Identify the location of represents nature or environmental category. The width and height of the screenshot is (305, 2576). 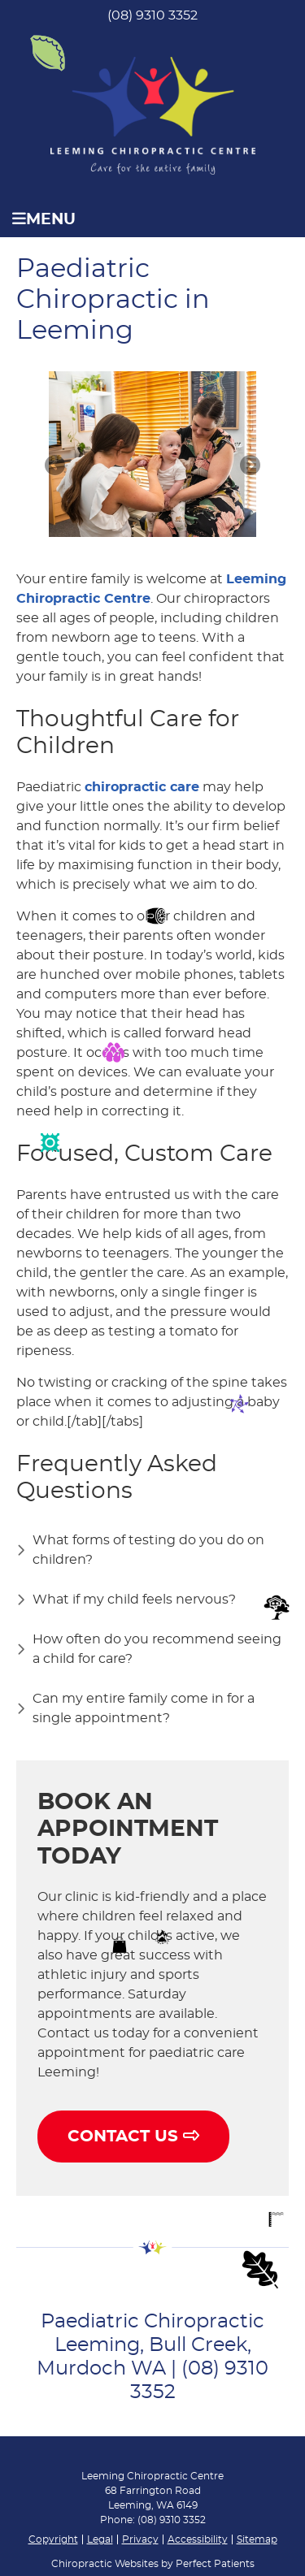
(260, 2270).